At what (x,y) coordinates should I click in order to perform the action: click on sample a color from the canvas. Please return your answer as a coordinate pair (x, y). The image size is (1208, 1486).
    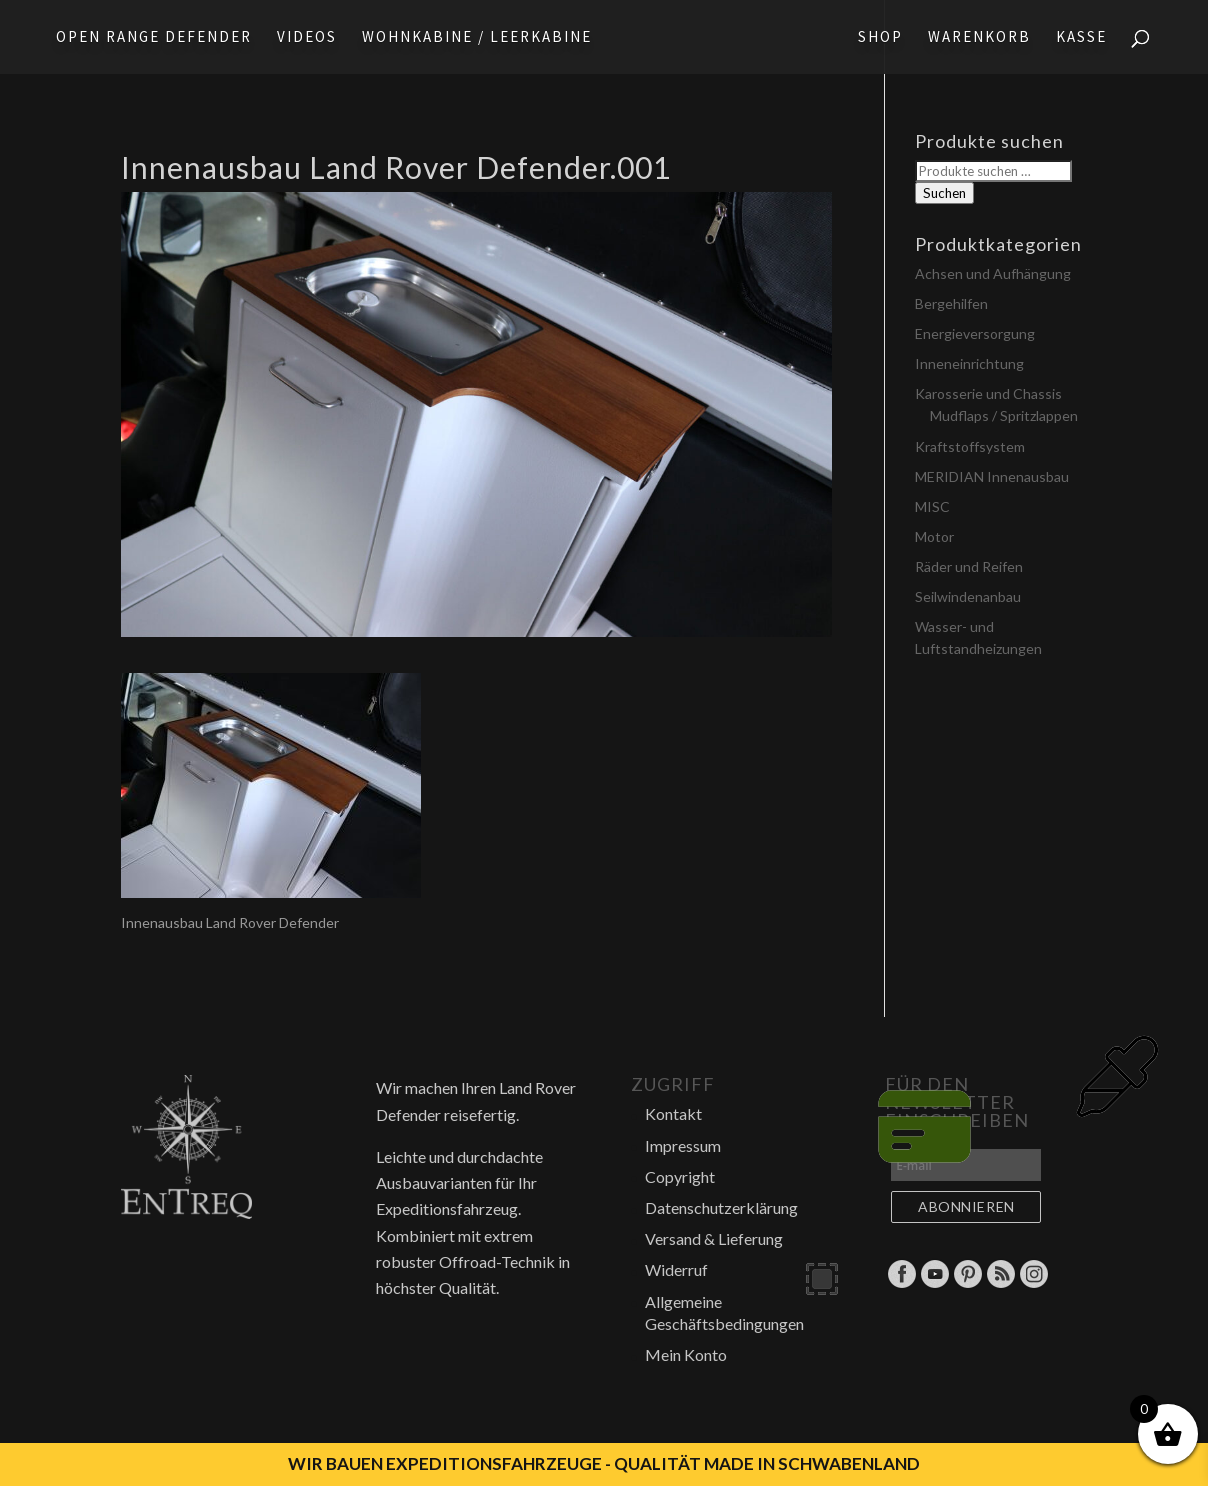
    Looking at the image, I should click on (1117, 1076).